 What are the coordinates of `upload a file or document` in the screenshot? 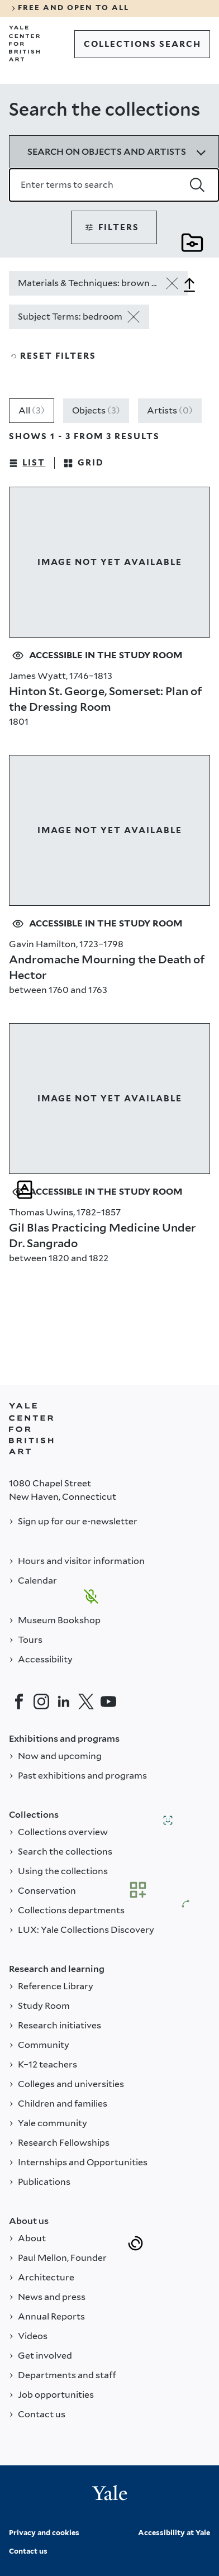 It's located at (189, 285).